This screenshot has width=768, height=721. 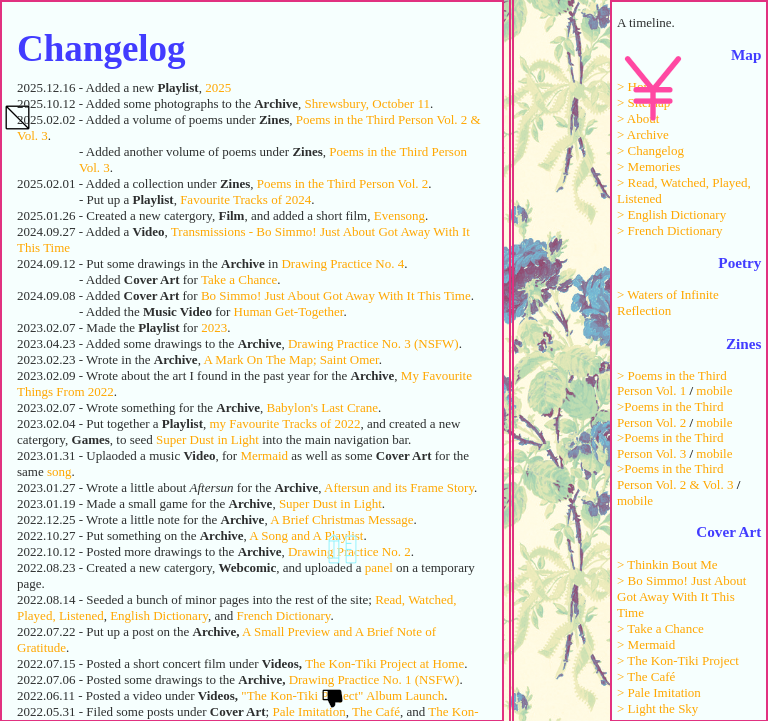 I want to click on access design or drawing tools, so click(x=342, y=549).